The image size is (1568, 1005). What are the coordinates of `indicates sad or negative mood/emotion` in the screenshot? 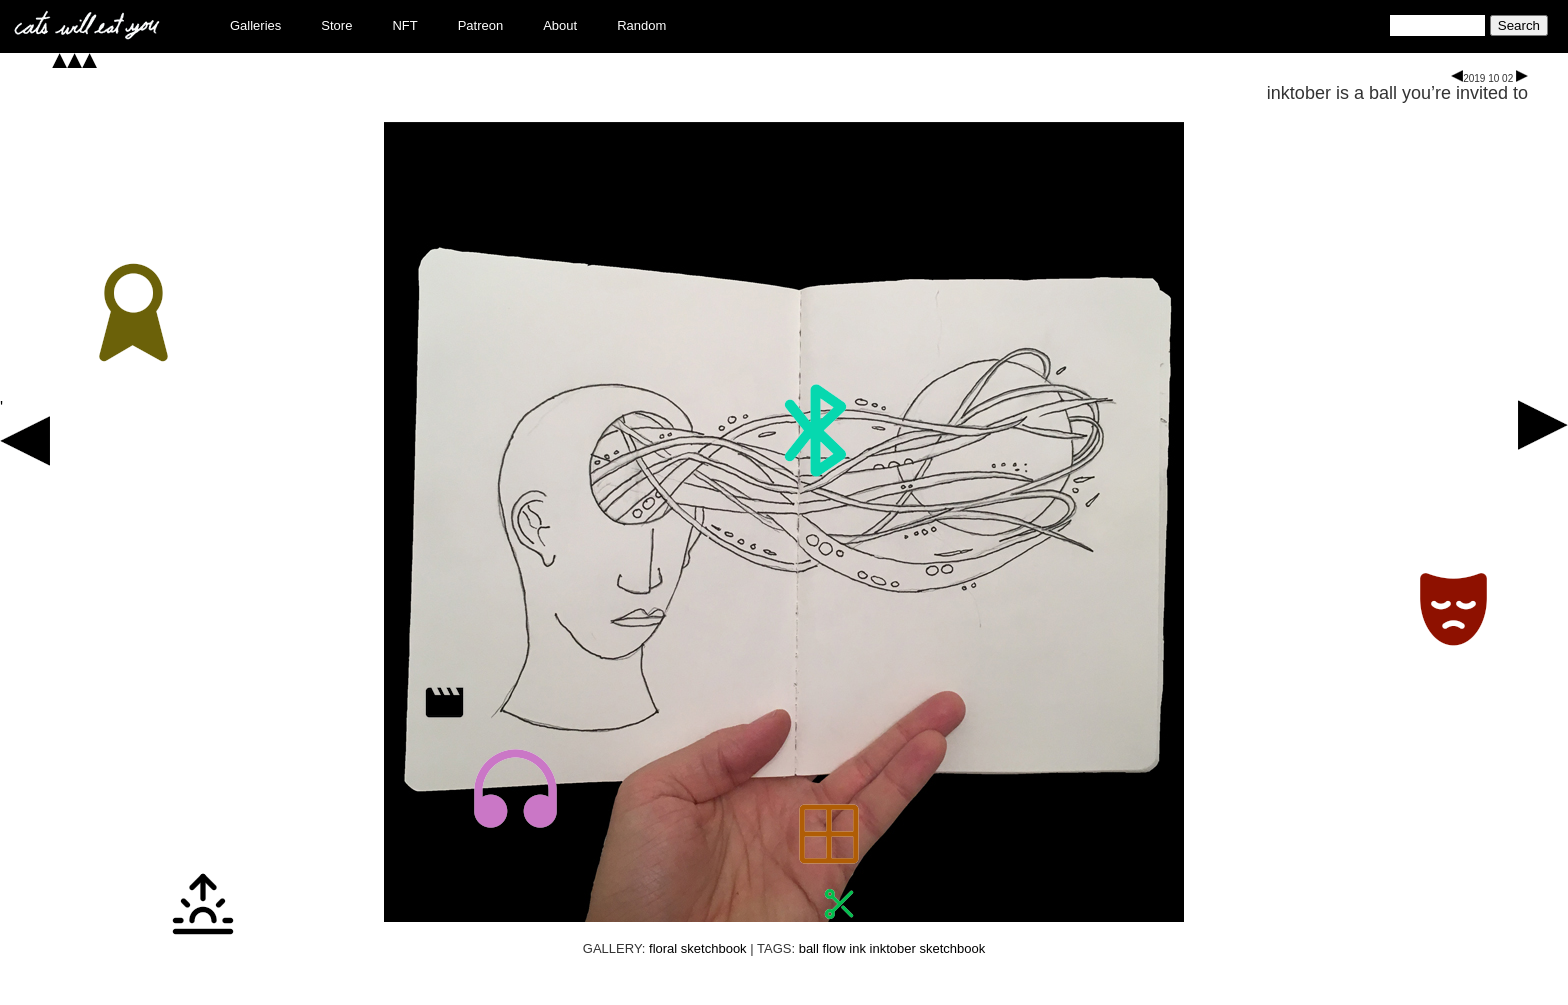 It's located at (1453, 606).